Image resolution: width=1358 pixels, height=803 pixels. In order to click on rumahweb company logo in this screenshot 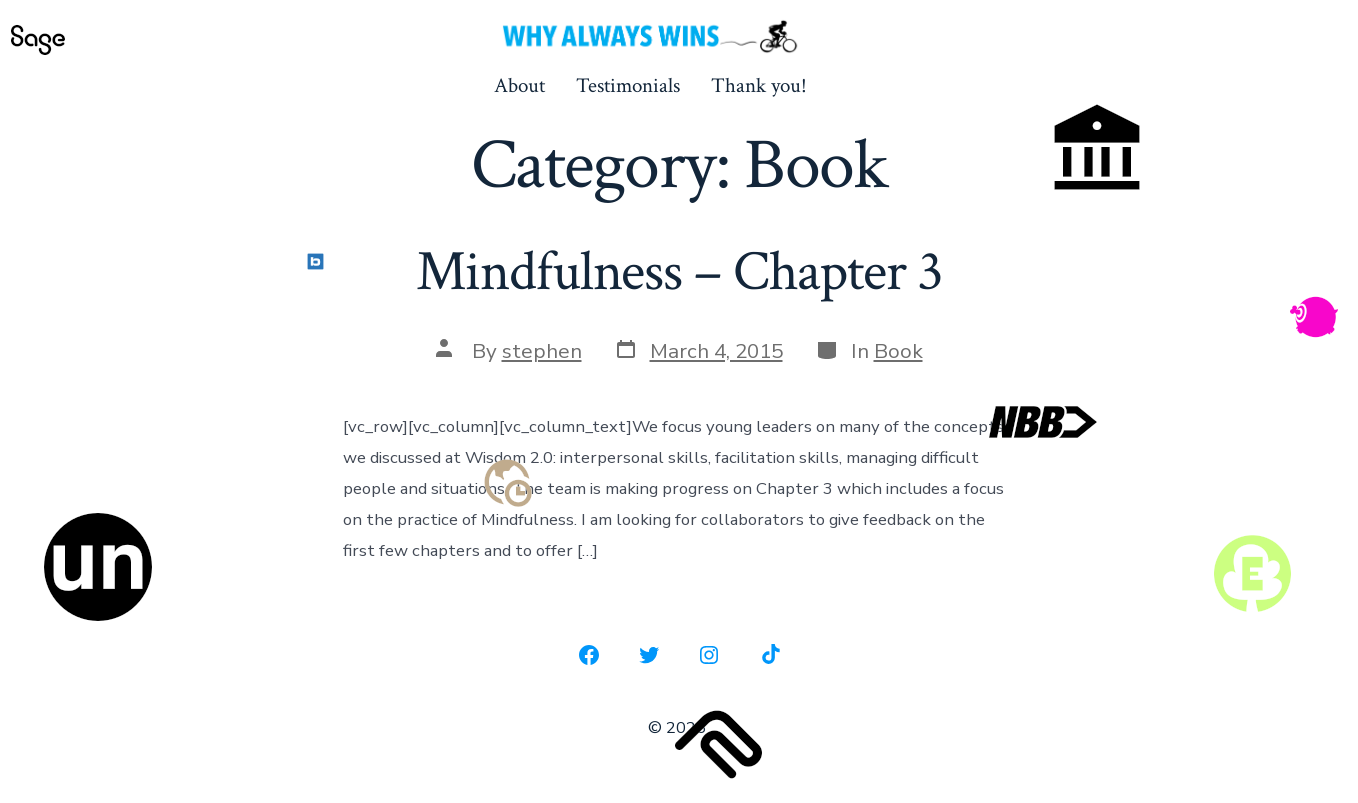, I will do `click(718, 744)`.